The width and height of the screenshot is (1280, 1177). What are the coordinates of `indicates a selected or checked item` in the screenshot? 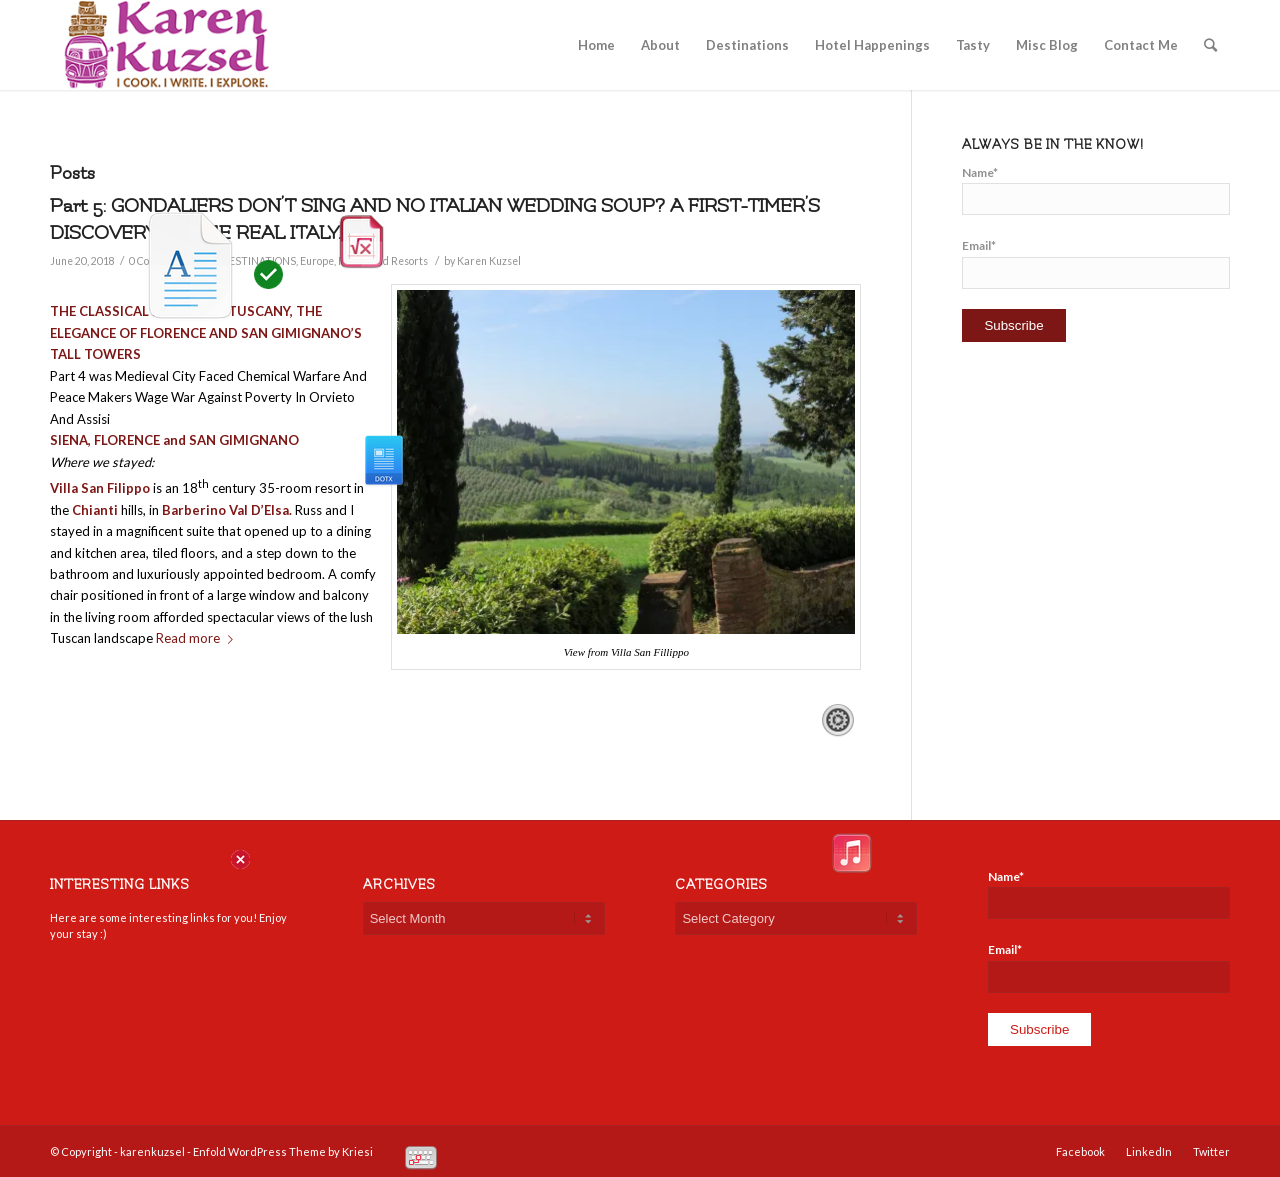 It's located at (268, 274).